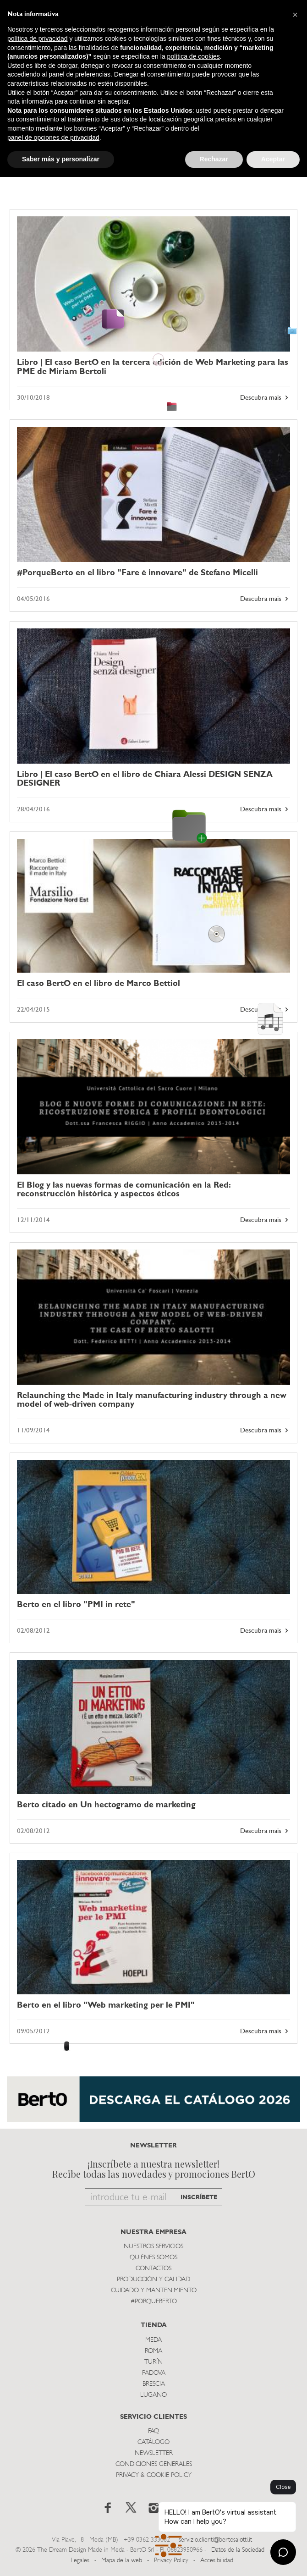 The width and height of the screenshot is (307, 2576). I want to click on iMelody ringtone file, so click(270, 1019).